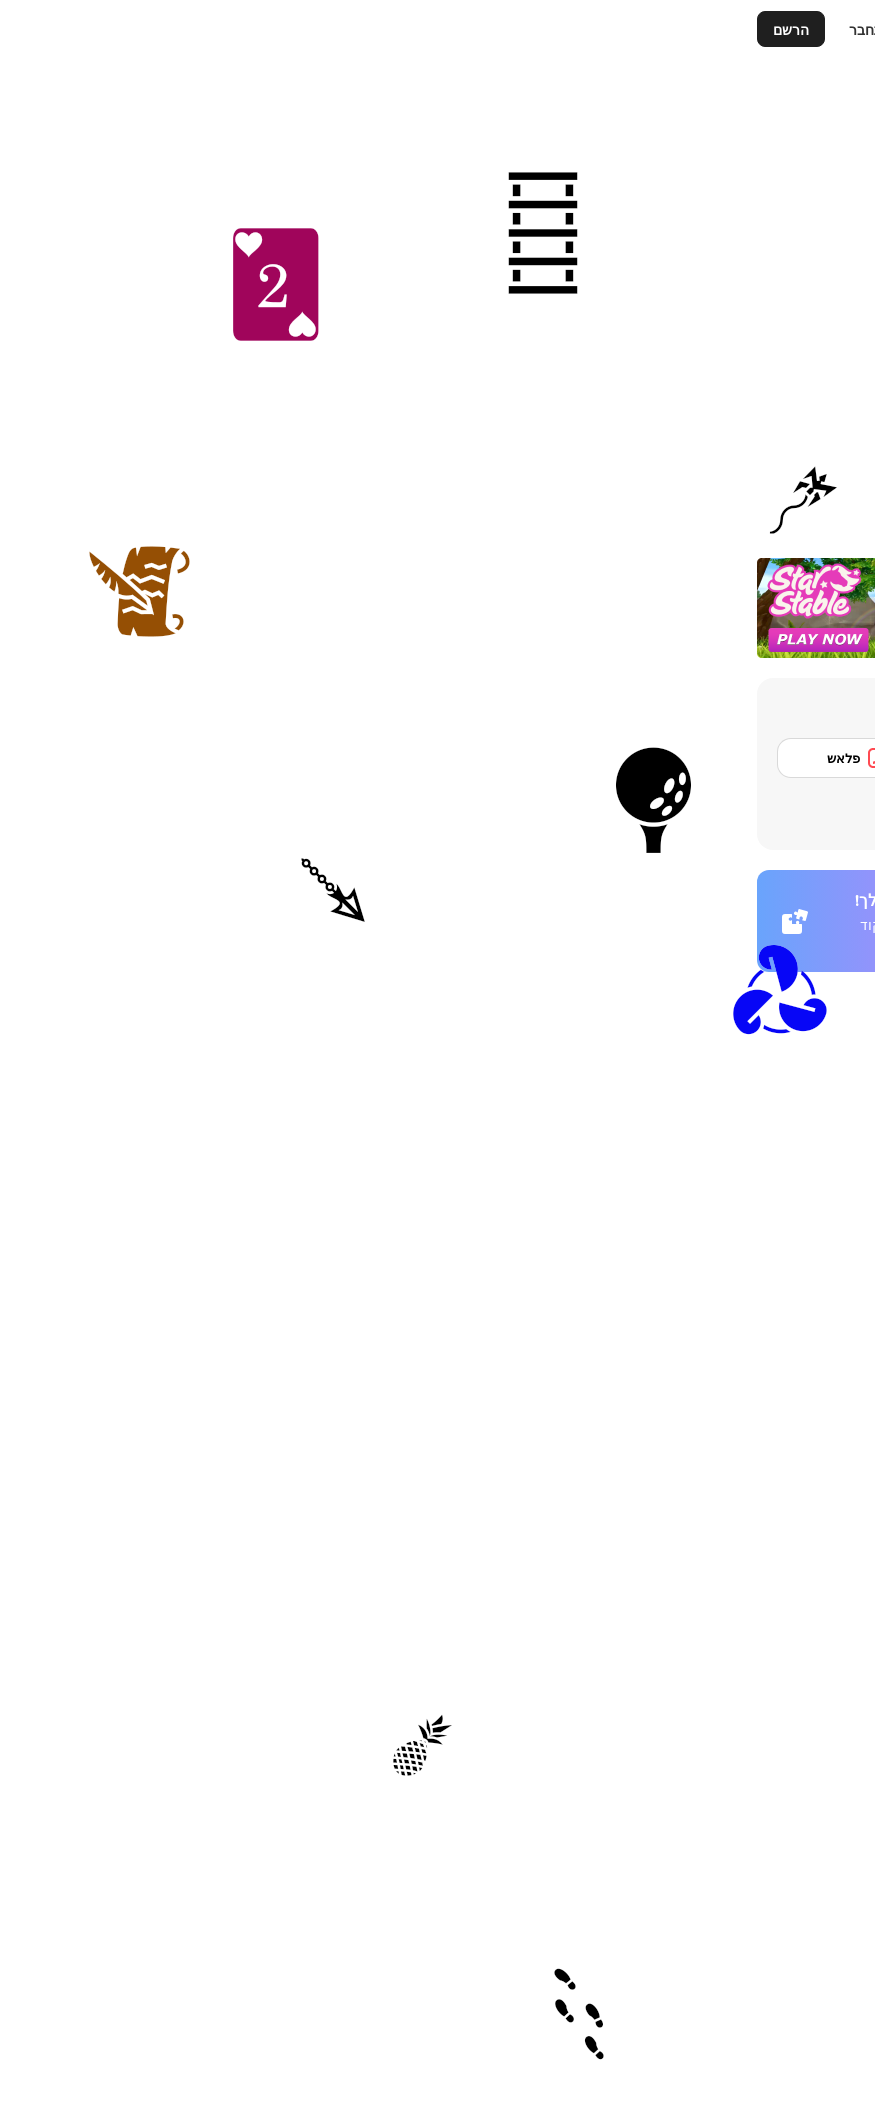  What do you see at coordinates (139, 591) in the screenshot?
I see `access quest log or story journal` at bounding box center [139, 591].